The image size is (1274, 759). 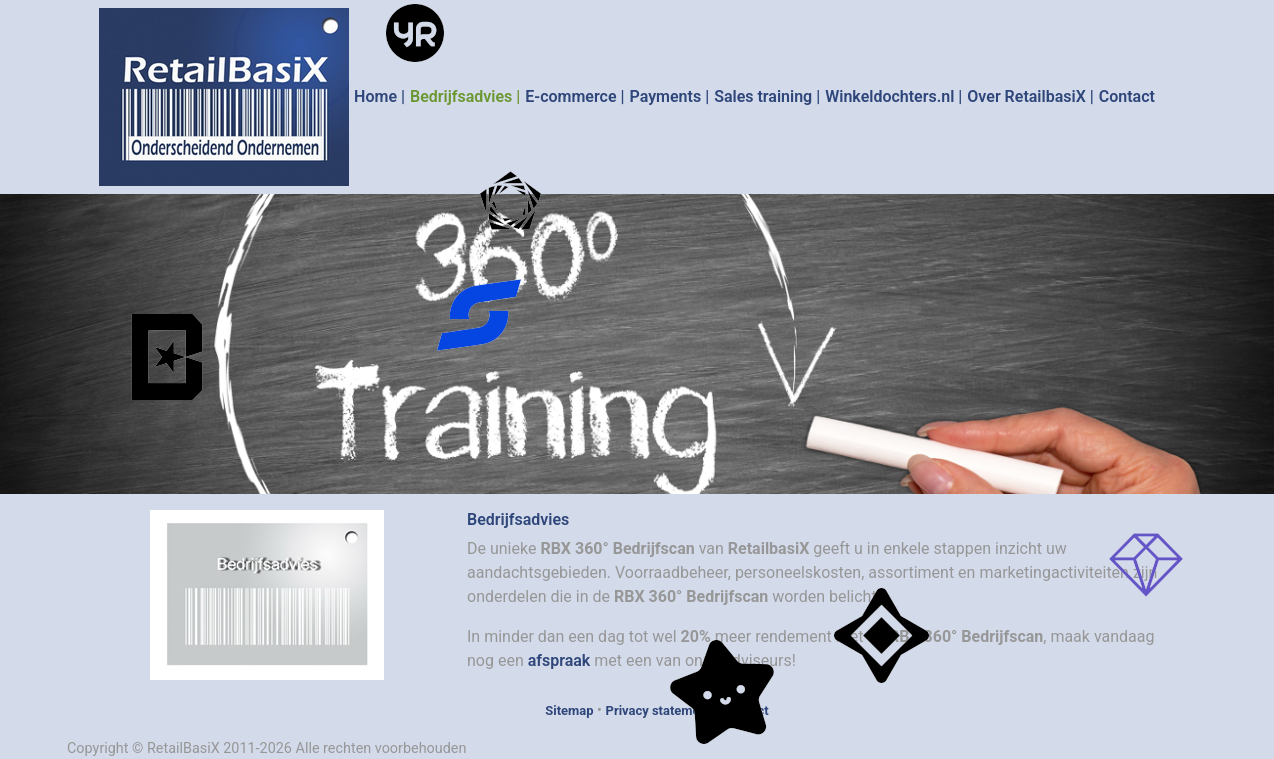 What do you see at coordinates (479, 315) in the screenshot?
I see `speedypage logo` at bounding box center [479, 315].